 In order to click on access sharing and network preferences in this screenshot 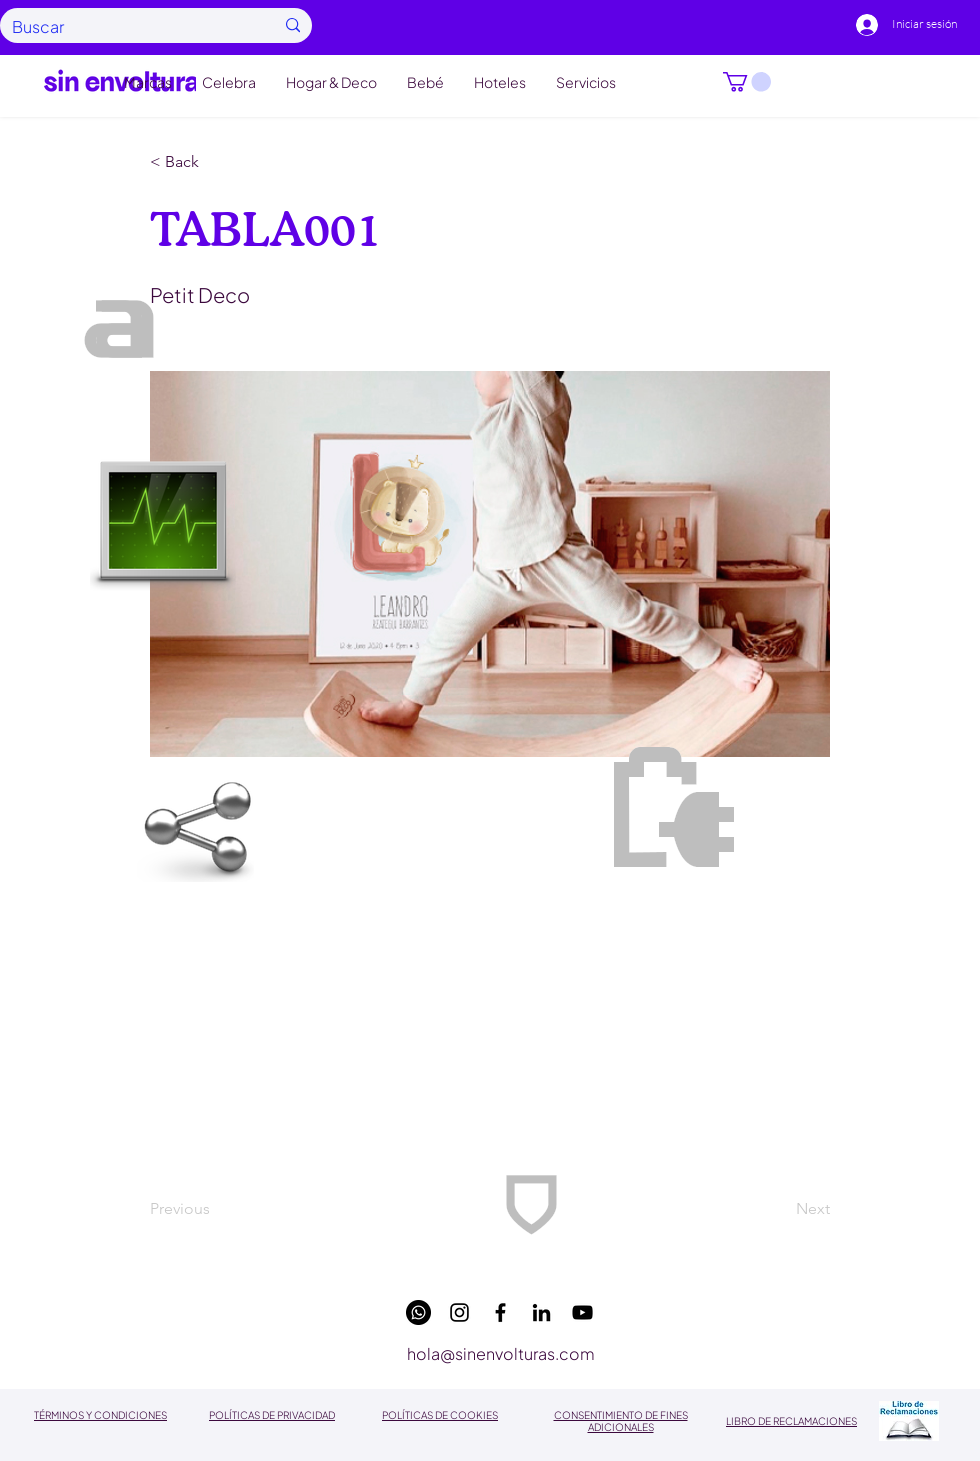, I will do `click(195, 823)`.